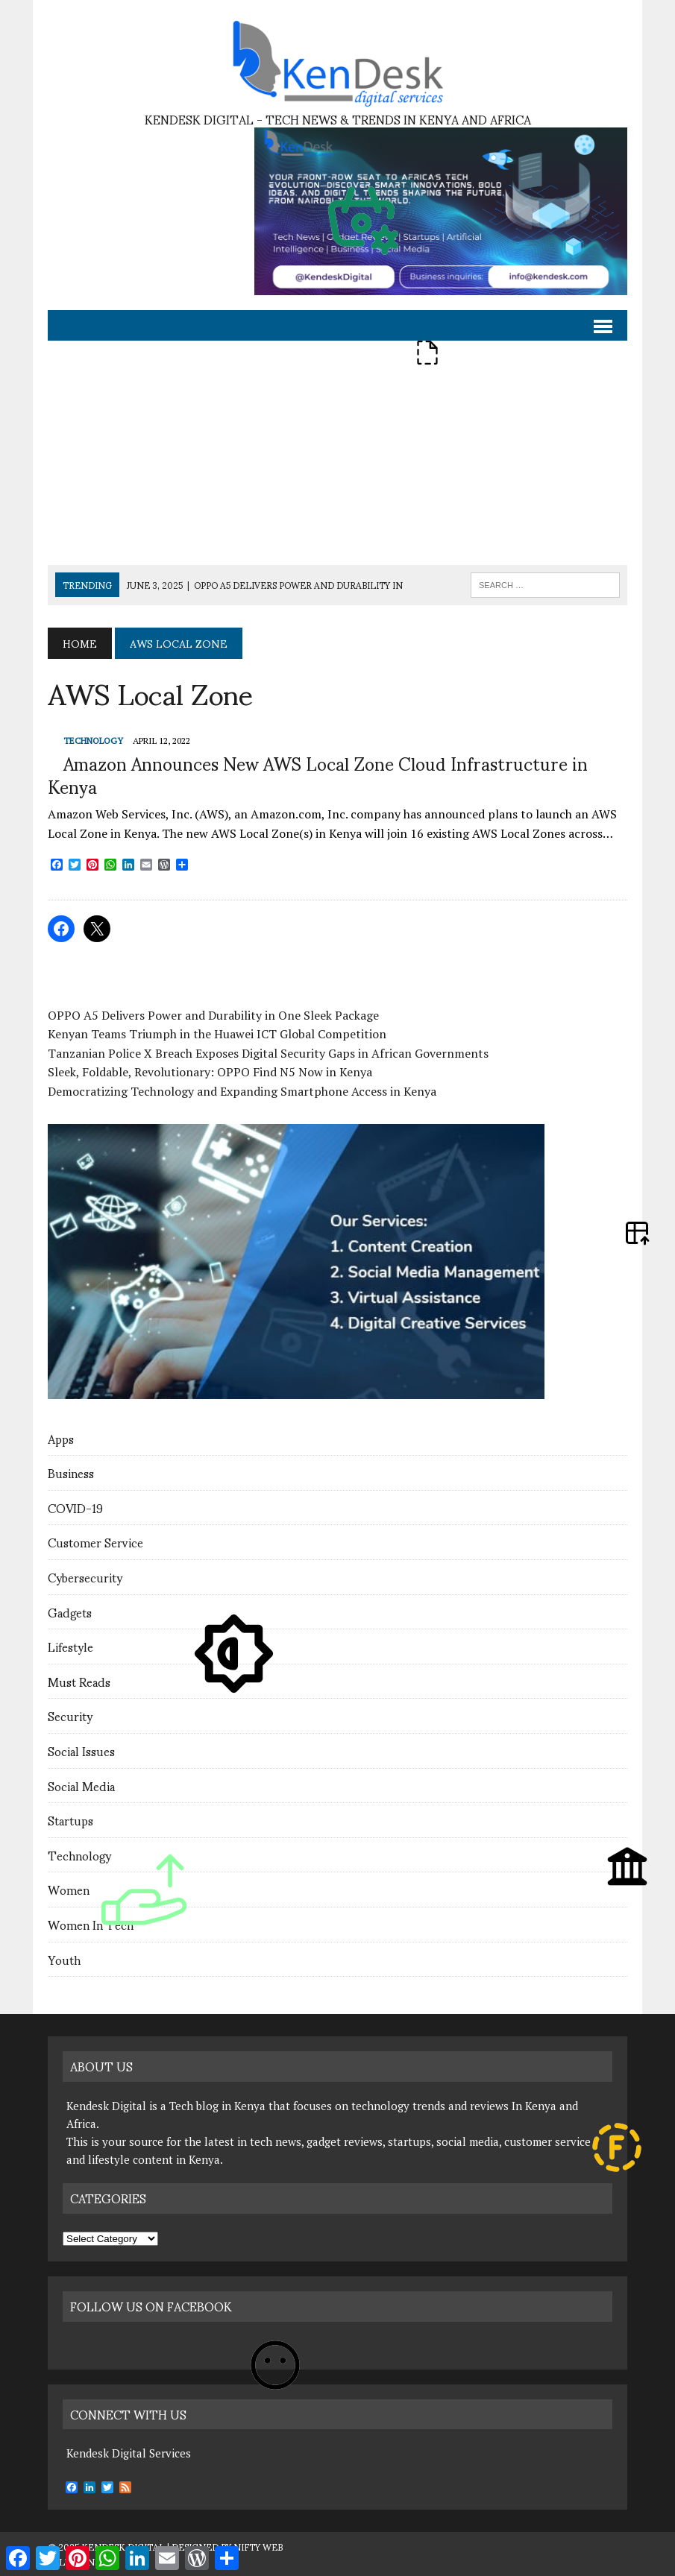  What do you see at coordinates (617, 2147) in the screenshot?
I see `indicates a draft or pending status` at bounding box center [617, 2147].